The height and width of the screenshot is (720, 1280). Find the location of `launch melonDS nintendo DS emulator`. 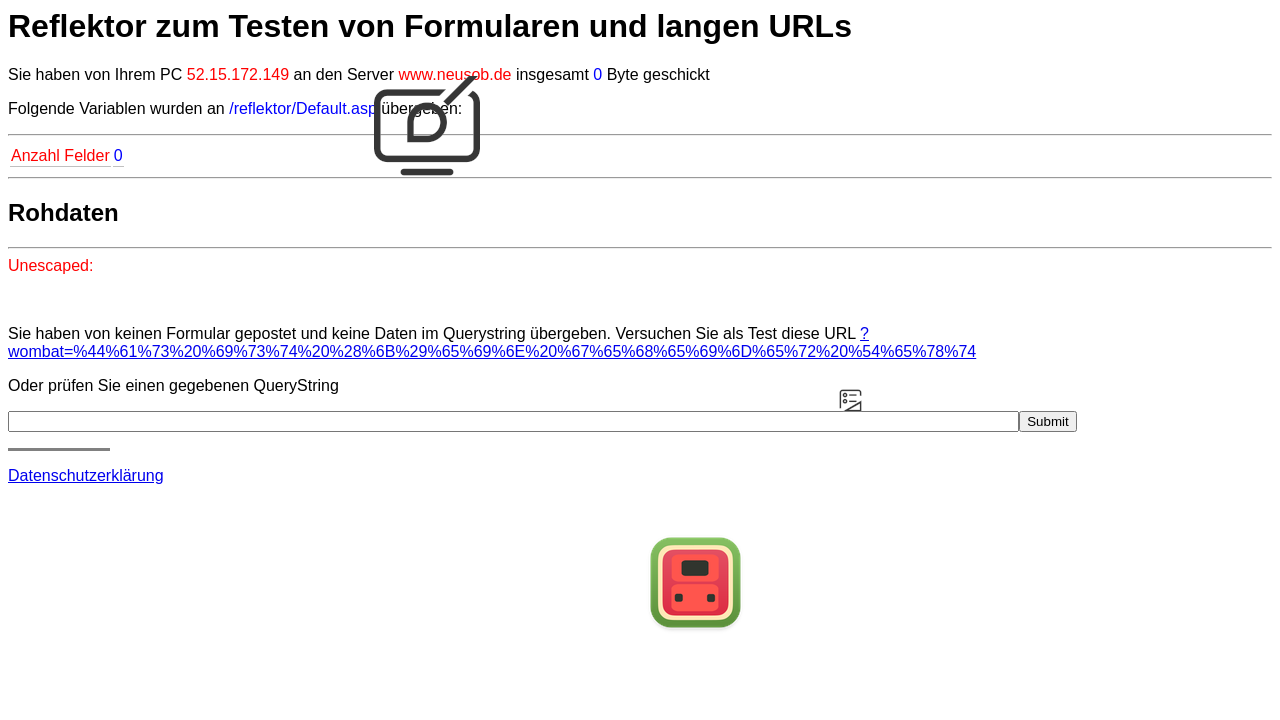

launch melonDS nintendo DS emulator is located at coordinates (695, 582).